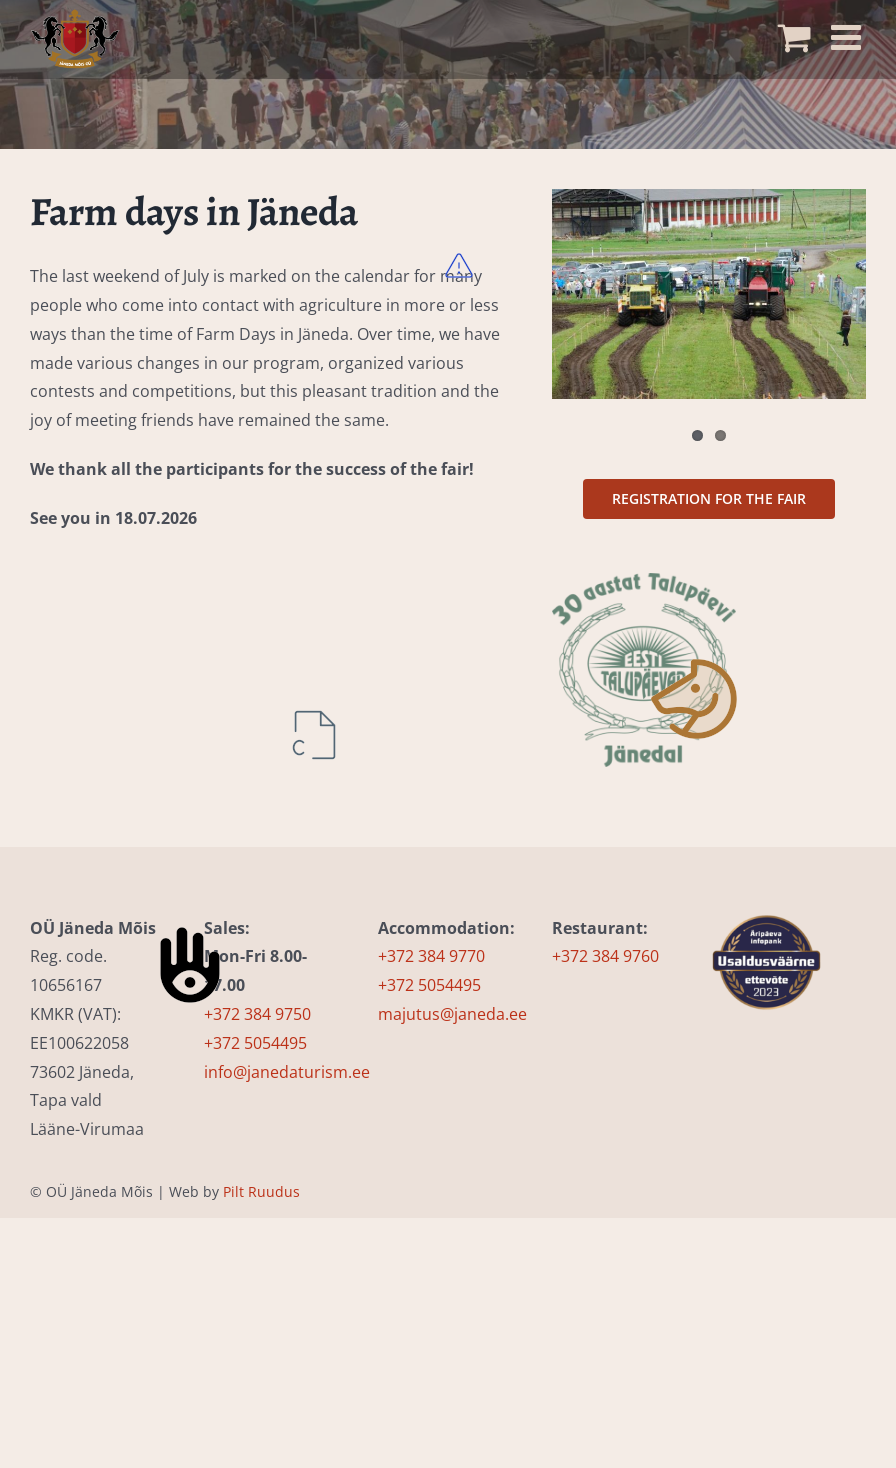 This screenshot has width=896, height=1468. Describe the element at coordinates (697, 699) in the screenshot. I see `access equestrian or horse-related features` at that location.